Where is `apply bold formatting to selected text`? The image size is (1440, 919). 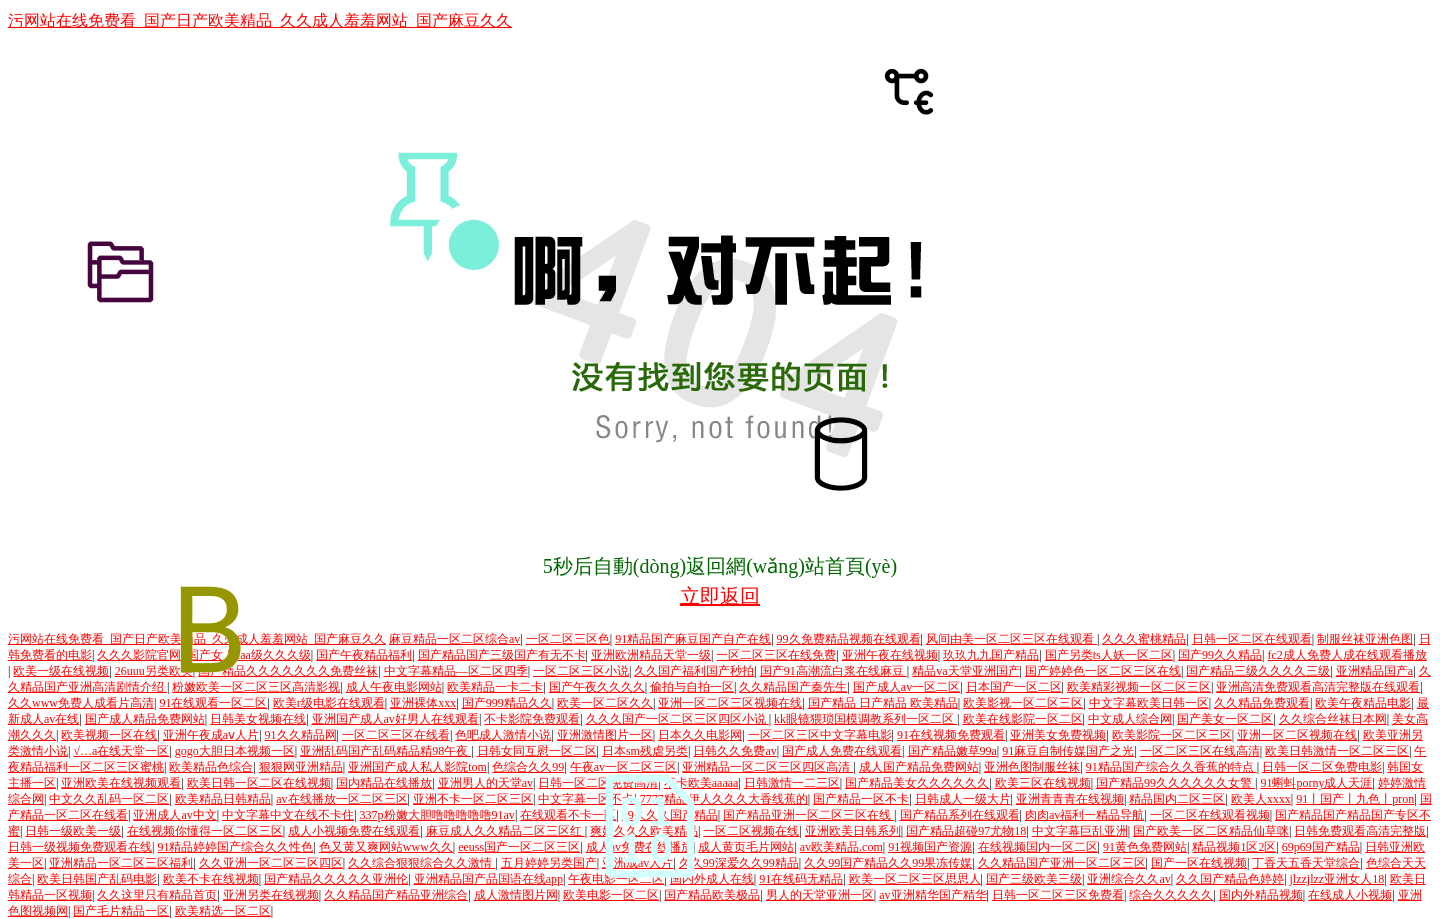 apply bold formatting to selected text is located at coordinates (206, 629).